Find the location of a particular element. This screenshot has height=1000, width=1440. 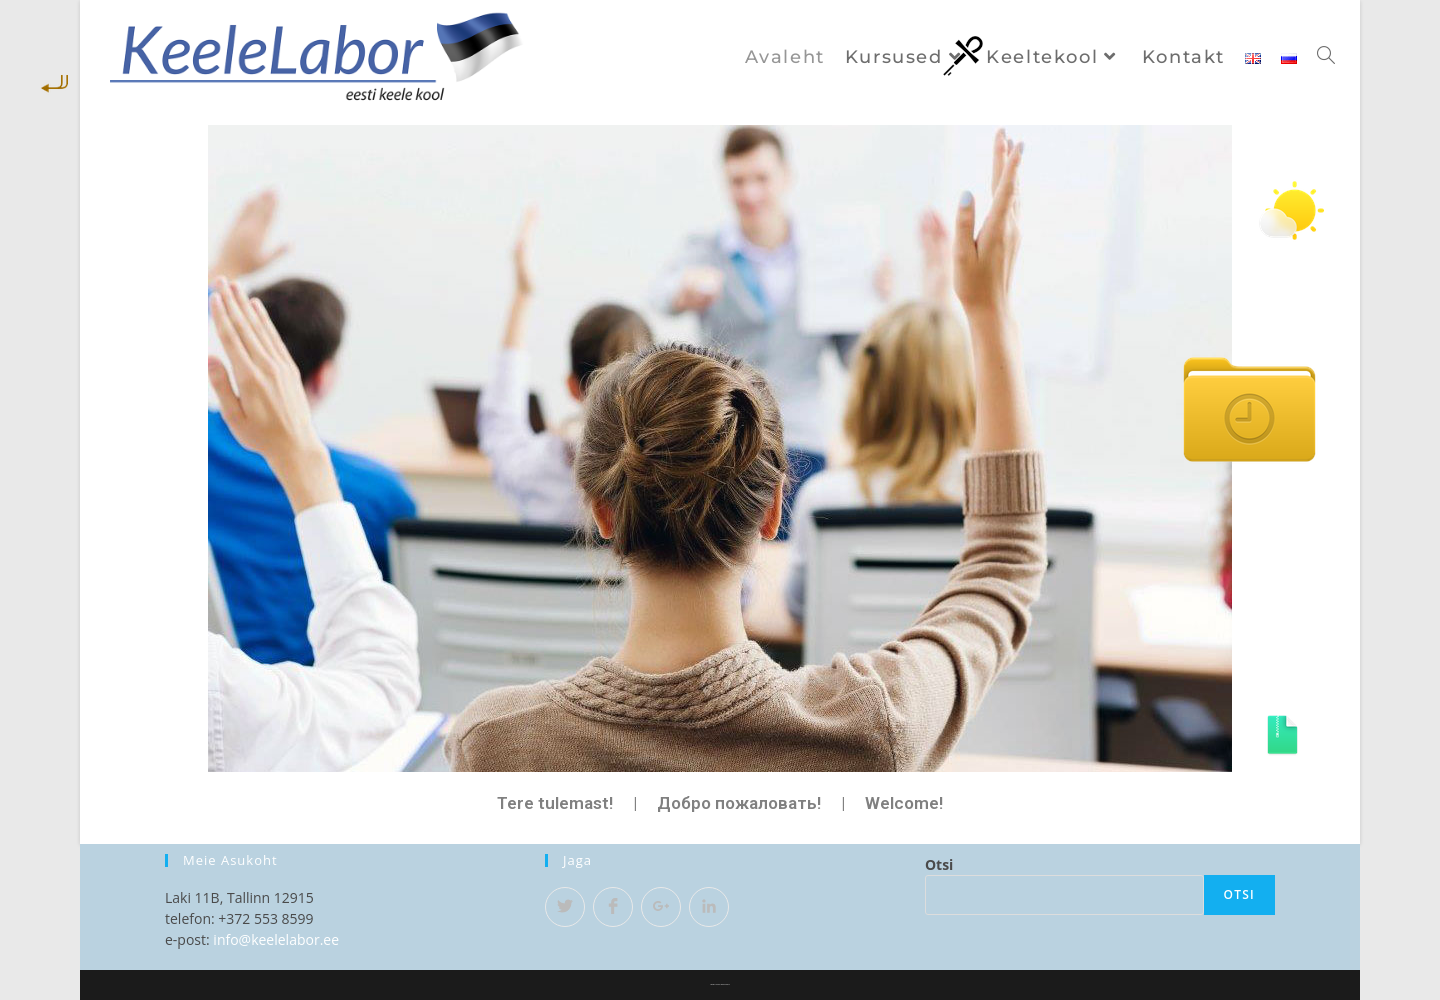

millennium key item from yu-gi-oh series is located at coordinates (963, 56).